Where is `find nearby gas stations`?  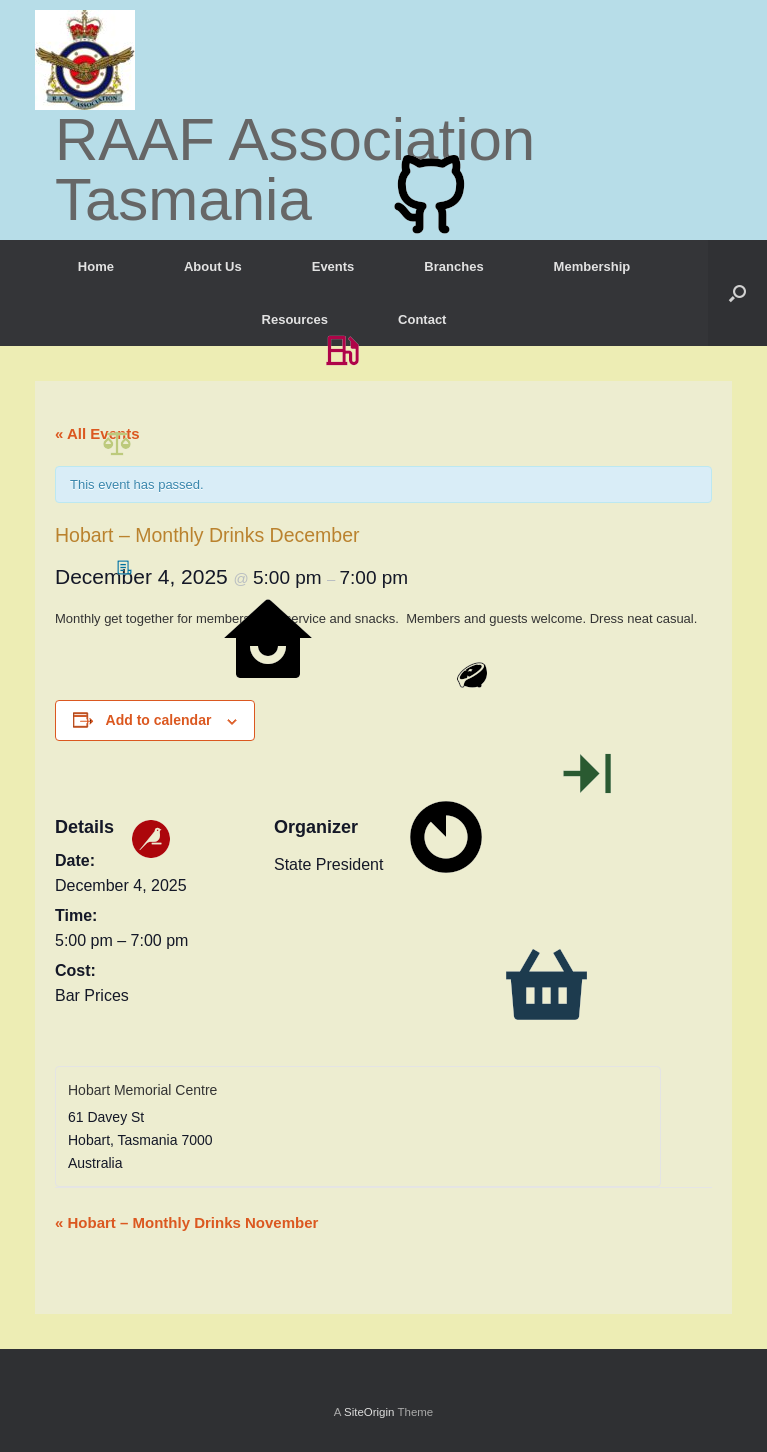 find nearby gas stations is located at coordinates (342, 350).